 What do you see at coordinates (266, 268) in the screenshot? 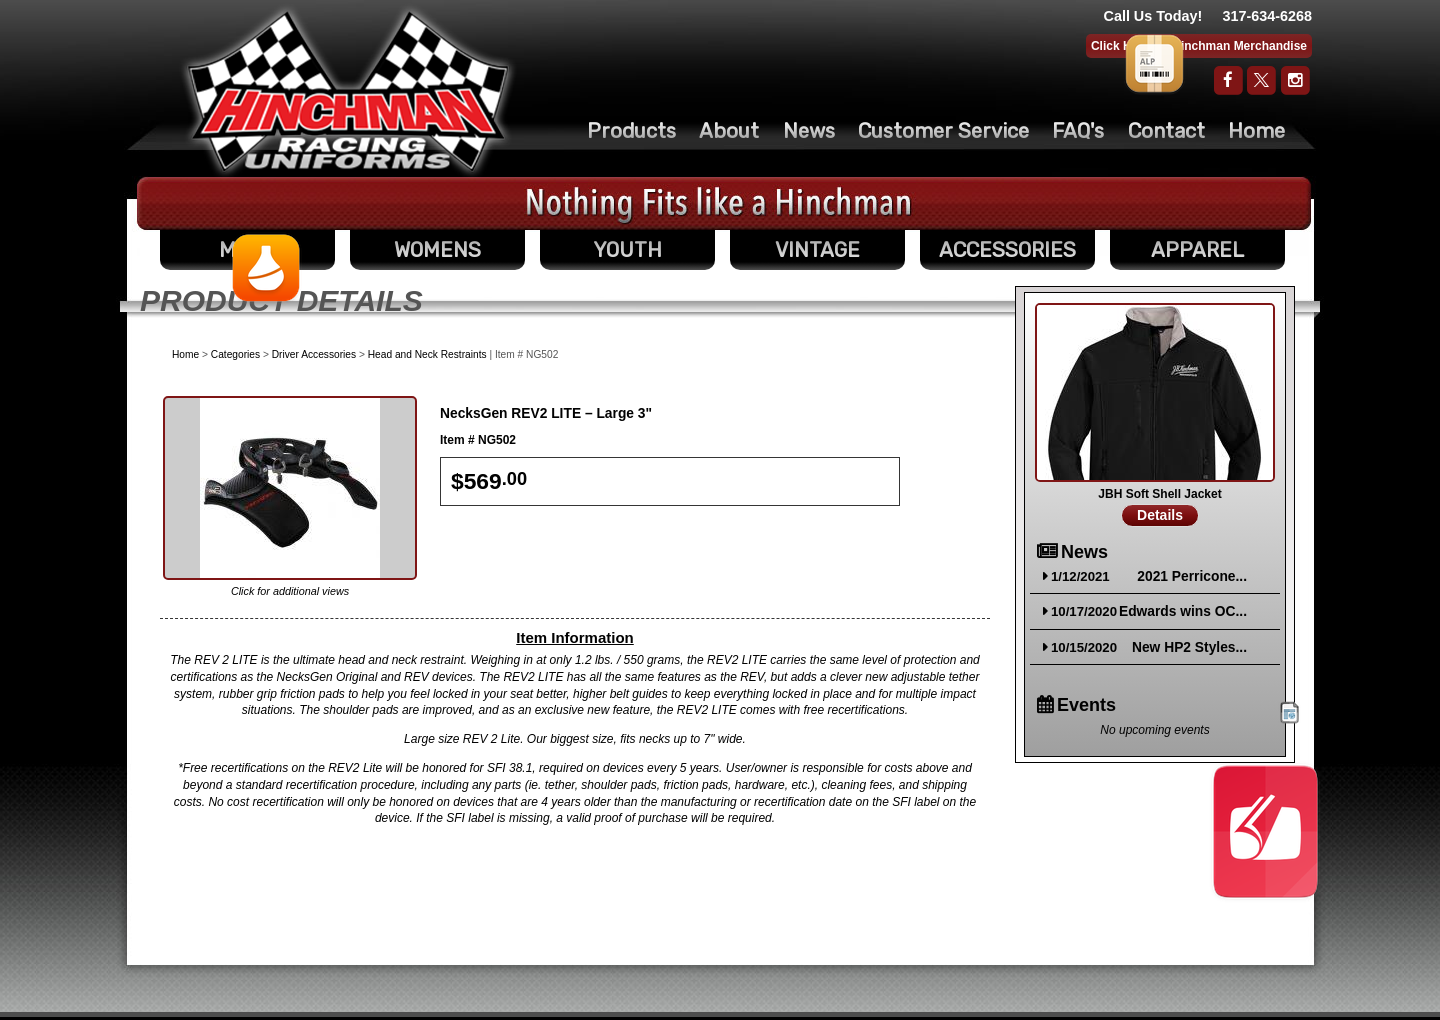
I see `open Giara Reddit client app` at bounding box center [266, 268].